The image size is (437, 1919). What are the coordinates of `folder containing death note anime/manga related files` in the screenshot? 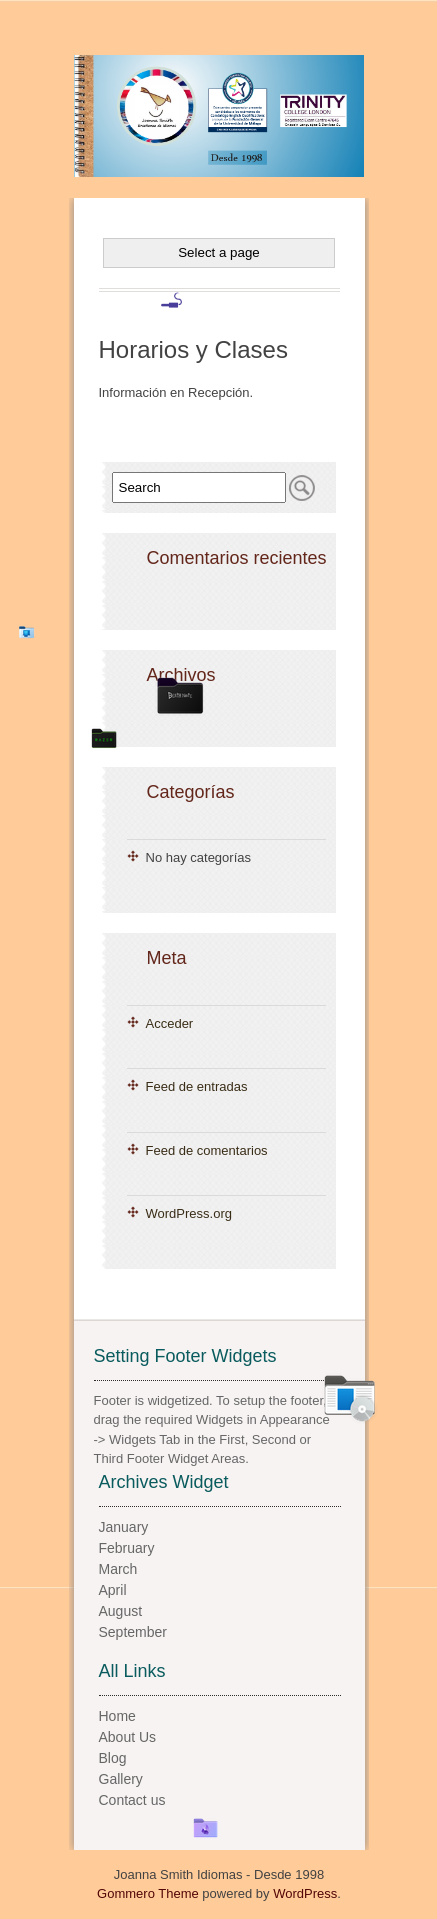 It's located at (180, 697).